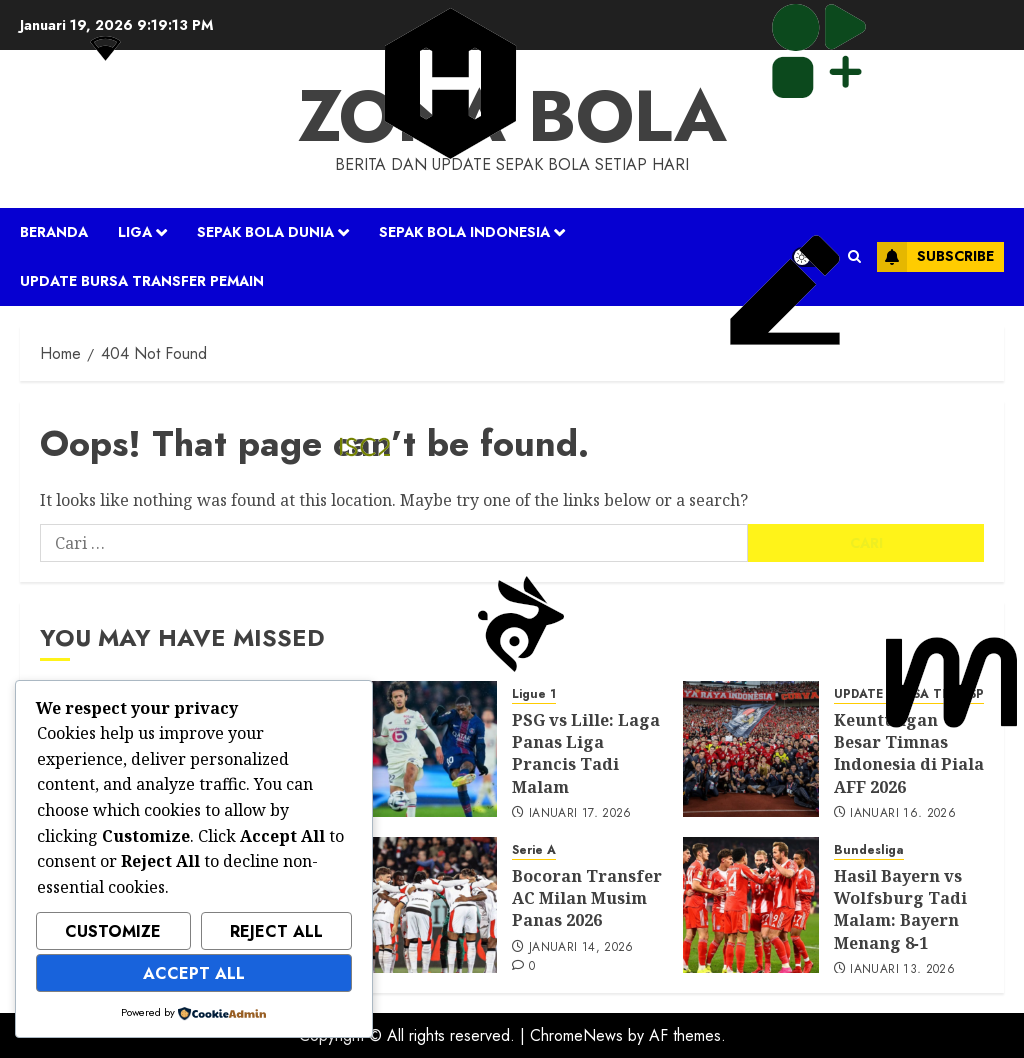 The height and width of the screenshot is (1058, 1024). What do you see at coordinates (521, 624) in the screenshot?
I see `bunny.net logo` at bounding box center [521, 624].